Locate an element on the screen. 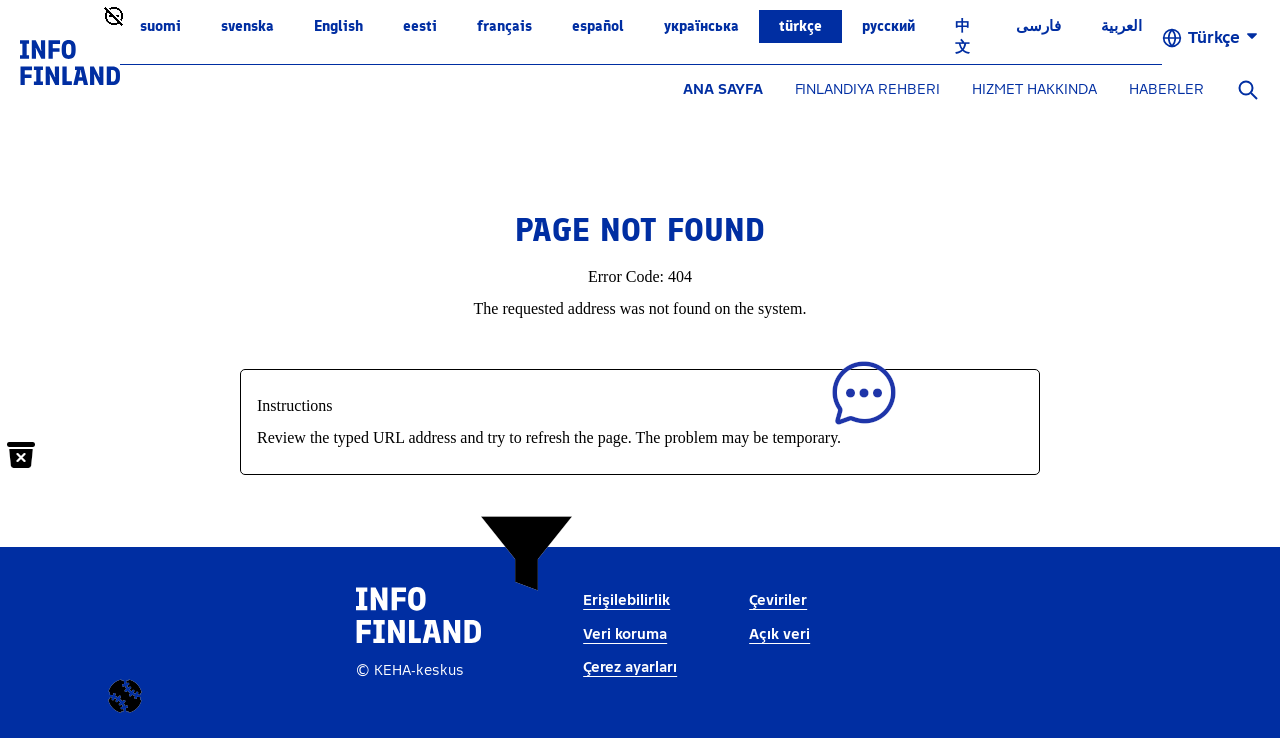 The image size is (1280, 738). do not disturb mode is disabled is located at coordinates (114, 16).